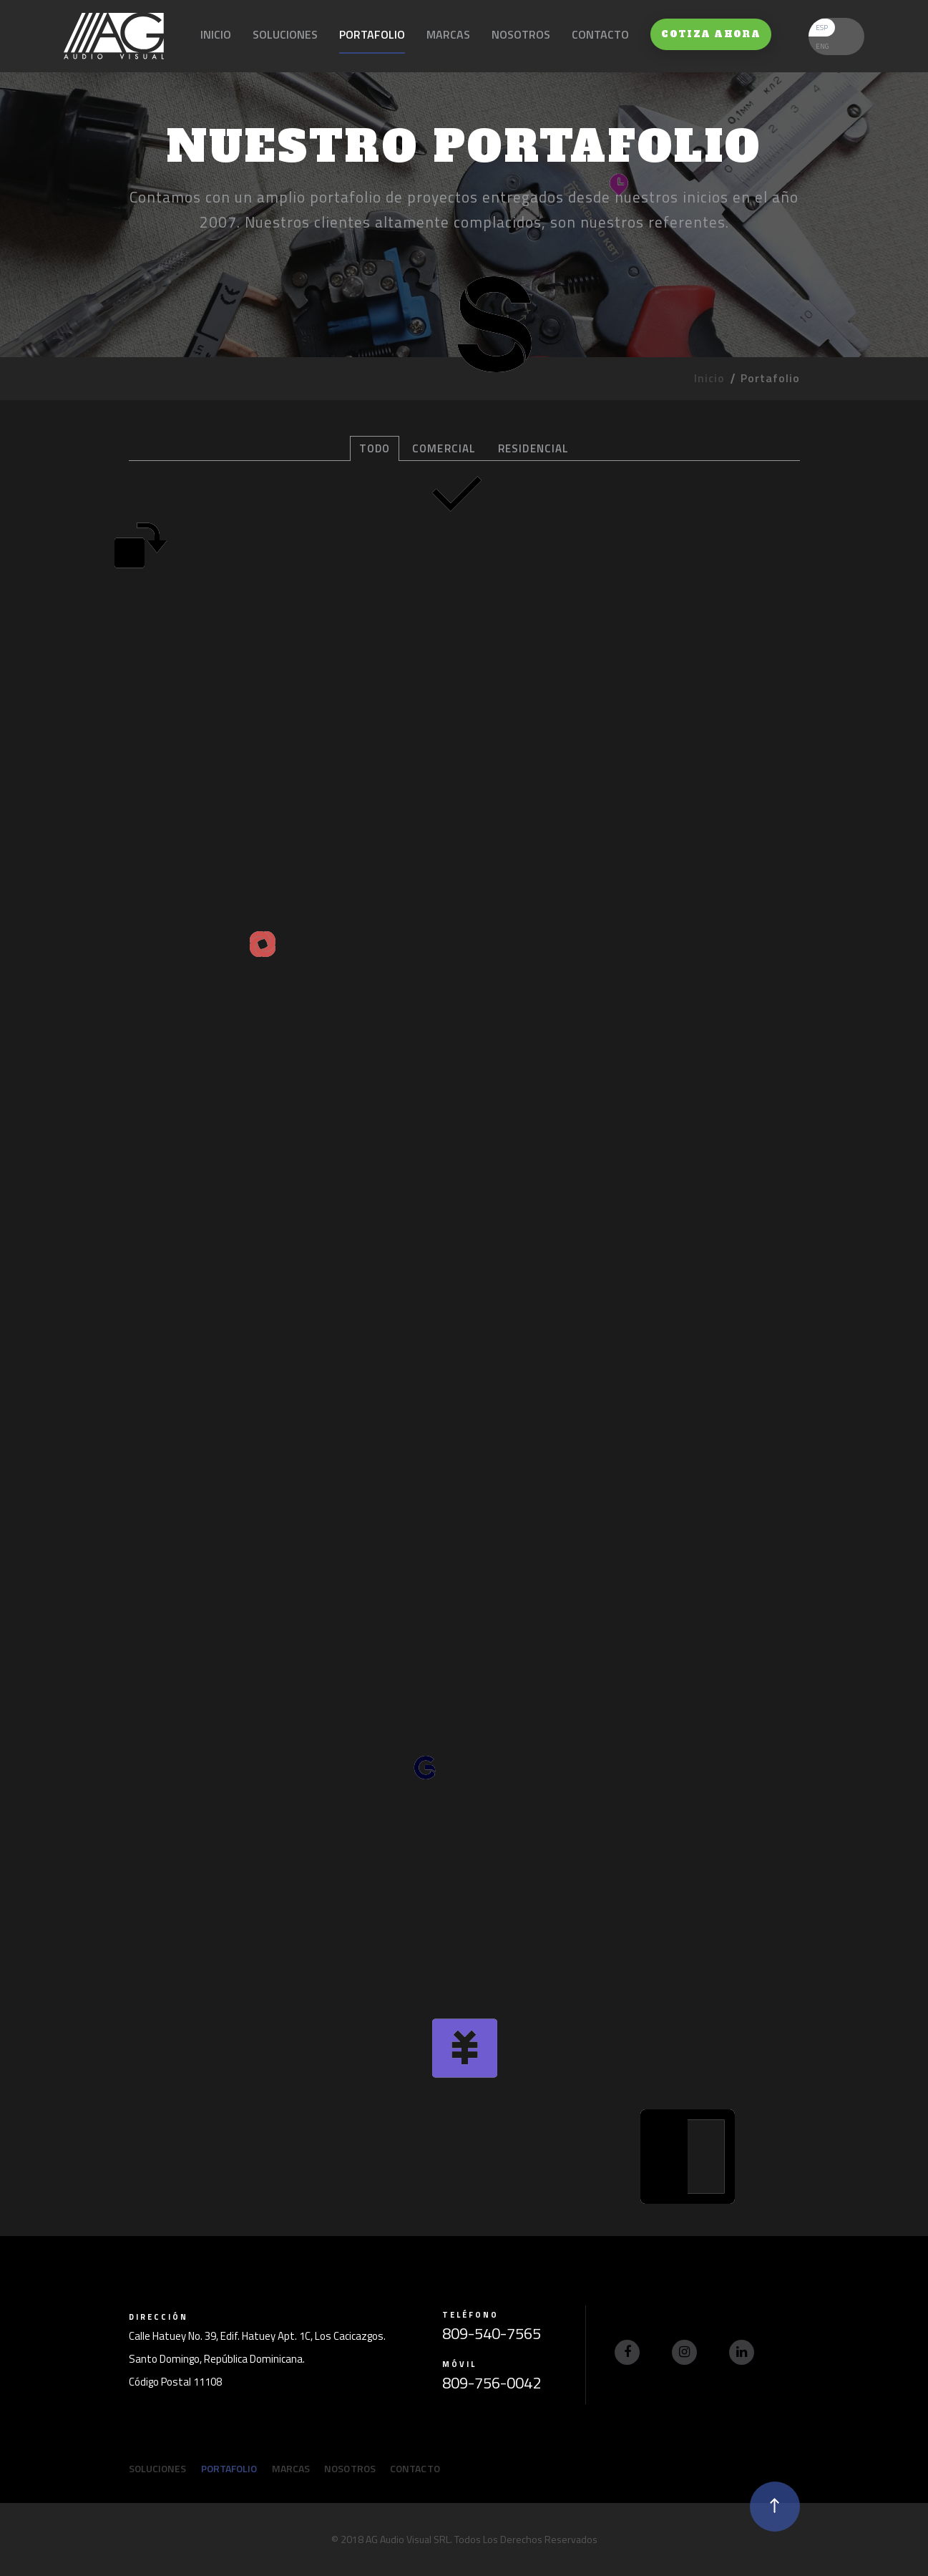 The image size is (928, 2576). Describe the element at coordinates (456, 494) in the screenshot. I see `confirms a completed action or task` at that location.